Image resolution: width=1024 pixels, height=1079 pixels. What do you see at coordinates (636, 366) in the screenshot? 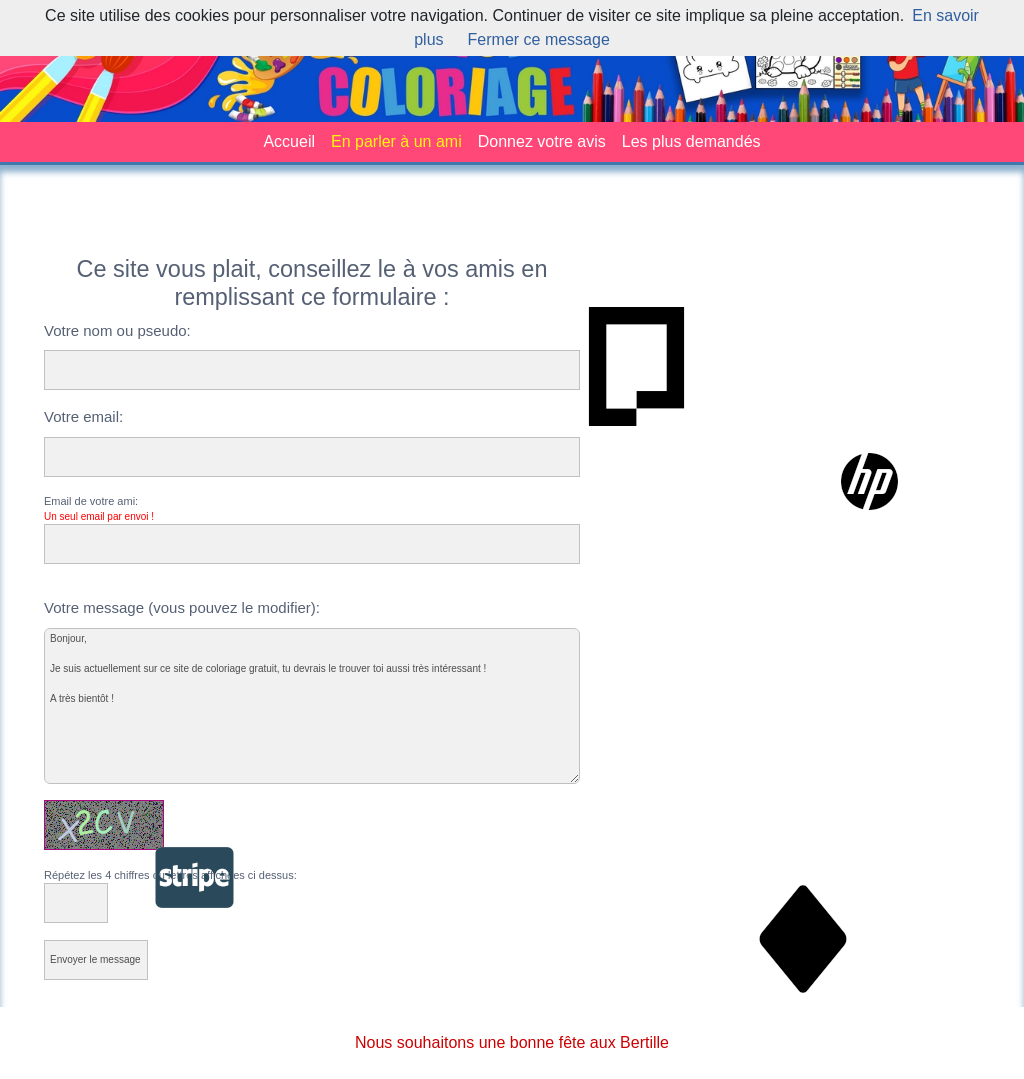
I see `pagekit CMS logo` at bounding box center [636, 366].